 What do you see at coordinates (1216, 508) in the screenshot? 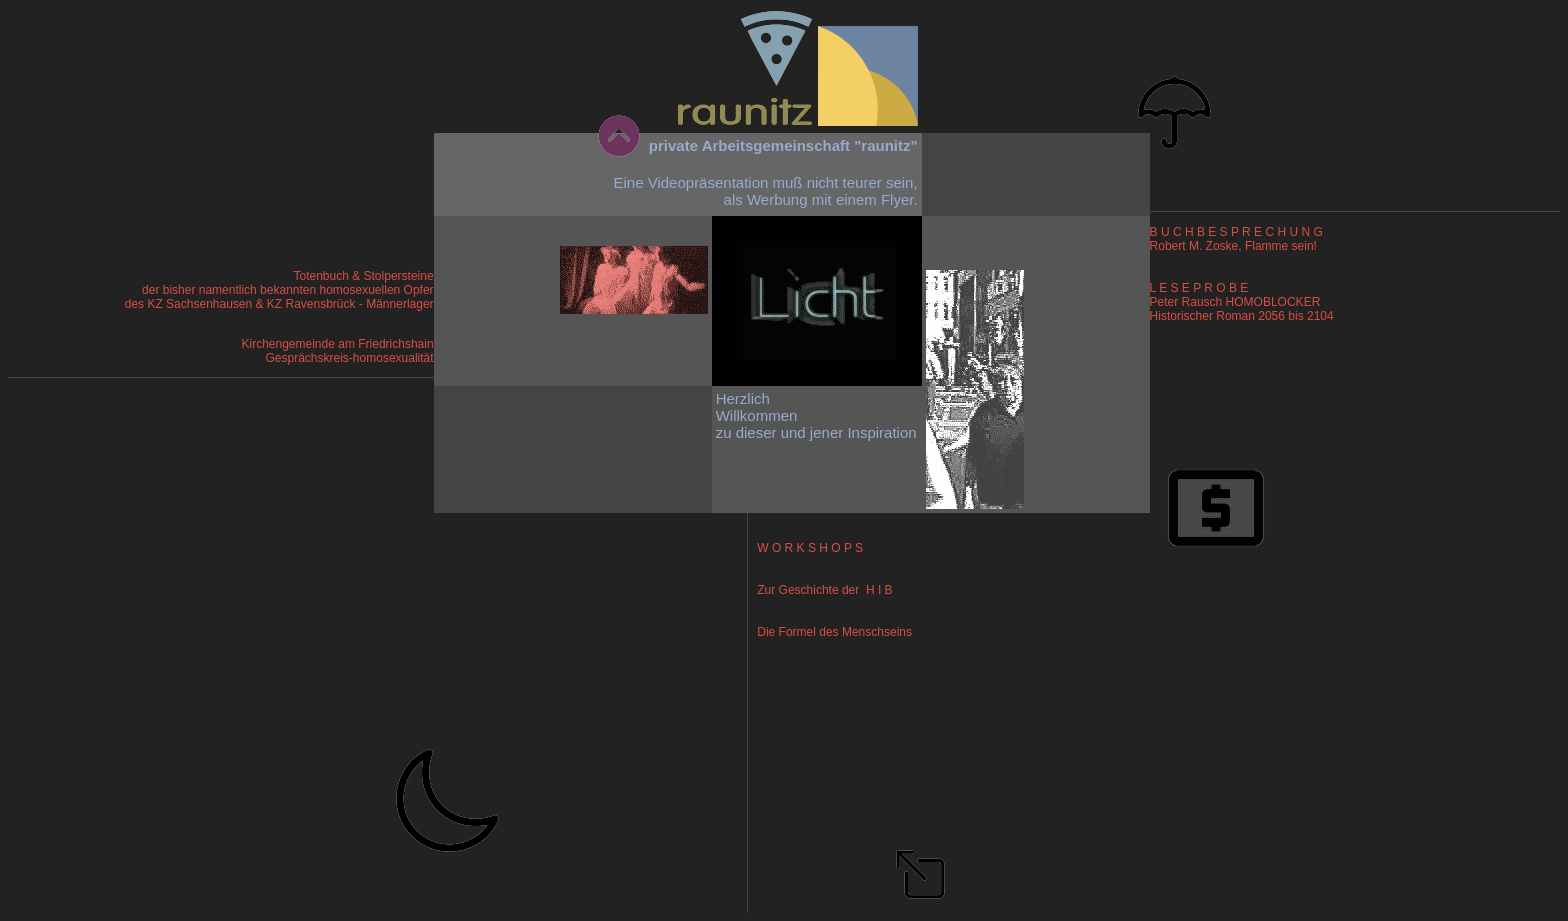
I see `find nearby ATMs or cash machines` at bounding box center [1216, 508].